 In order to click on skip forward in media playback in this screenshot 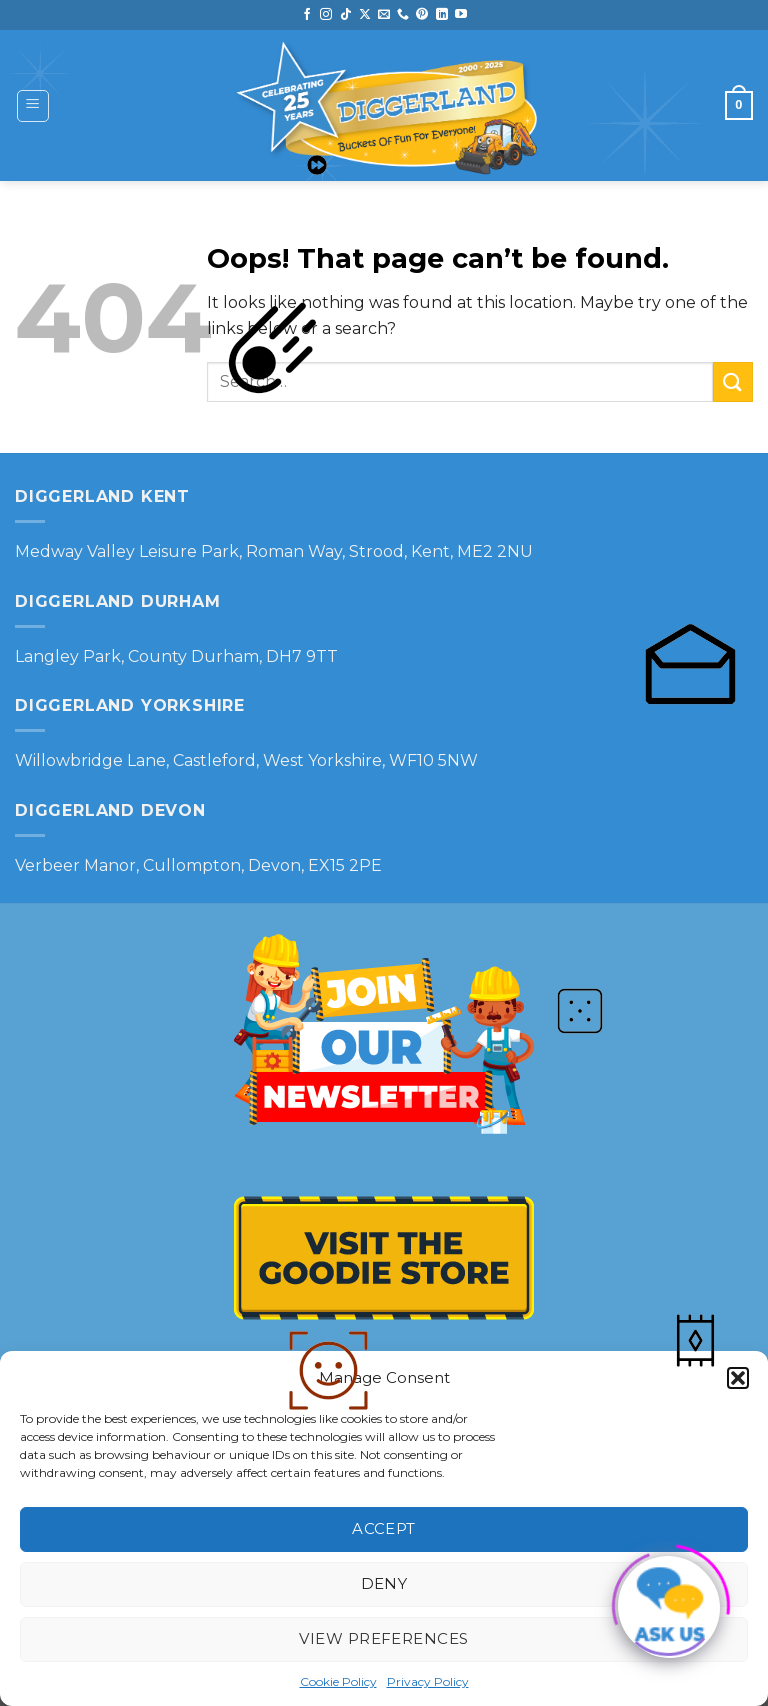, I will do `click(317, 165)`.